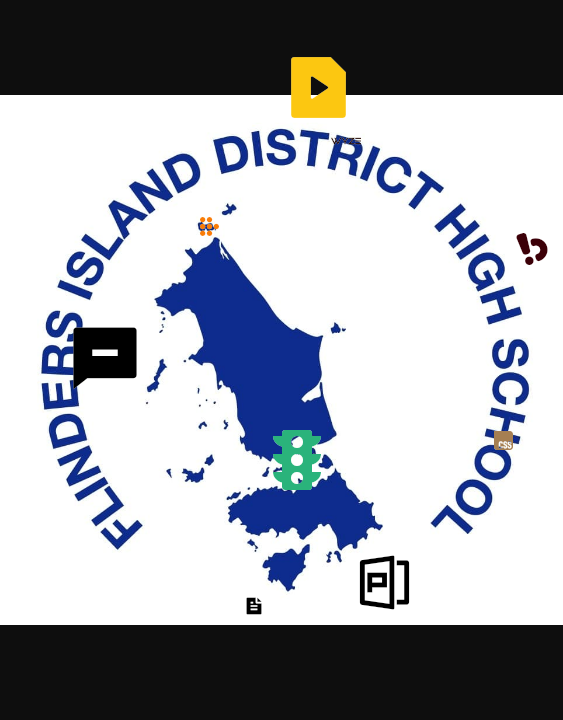  I want to click on open the mubi streaming app, so click(209, 226).